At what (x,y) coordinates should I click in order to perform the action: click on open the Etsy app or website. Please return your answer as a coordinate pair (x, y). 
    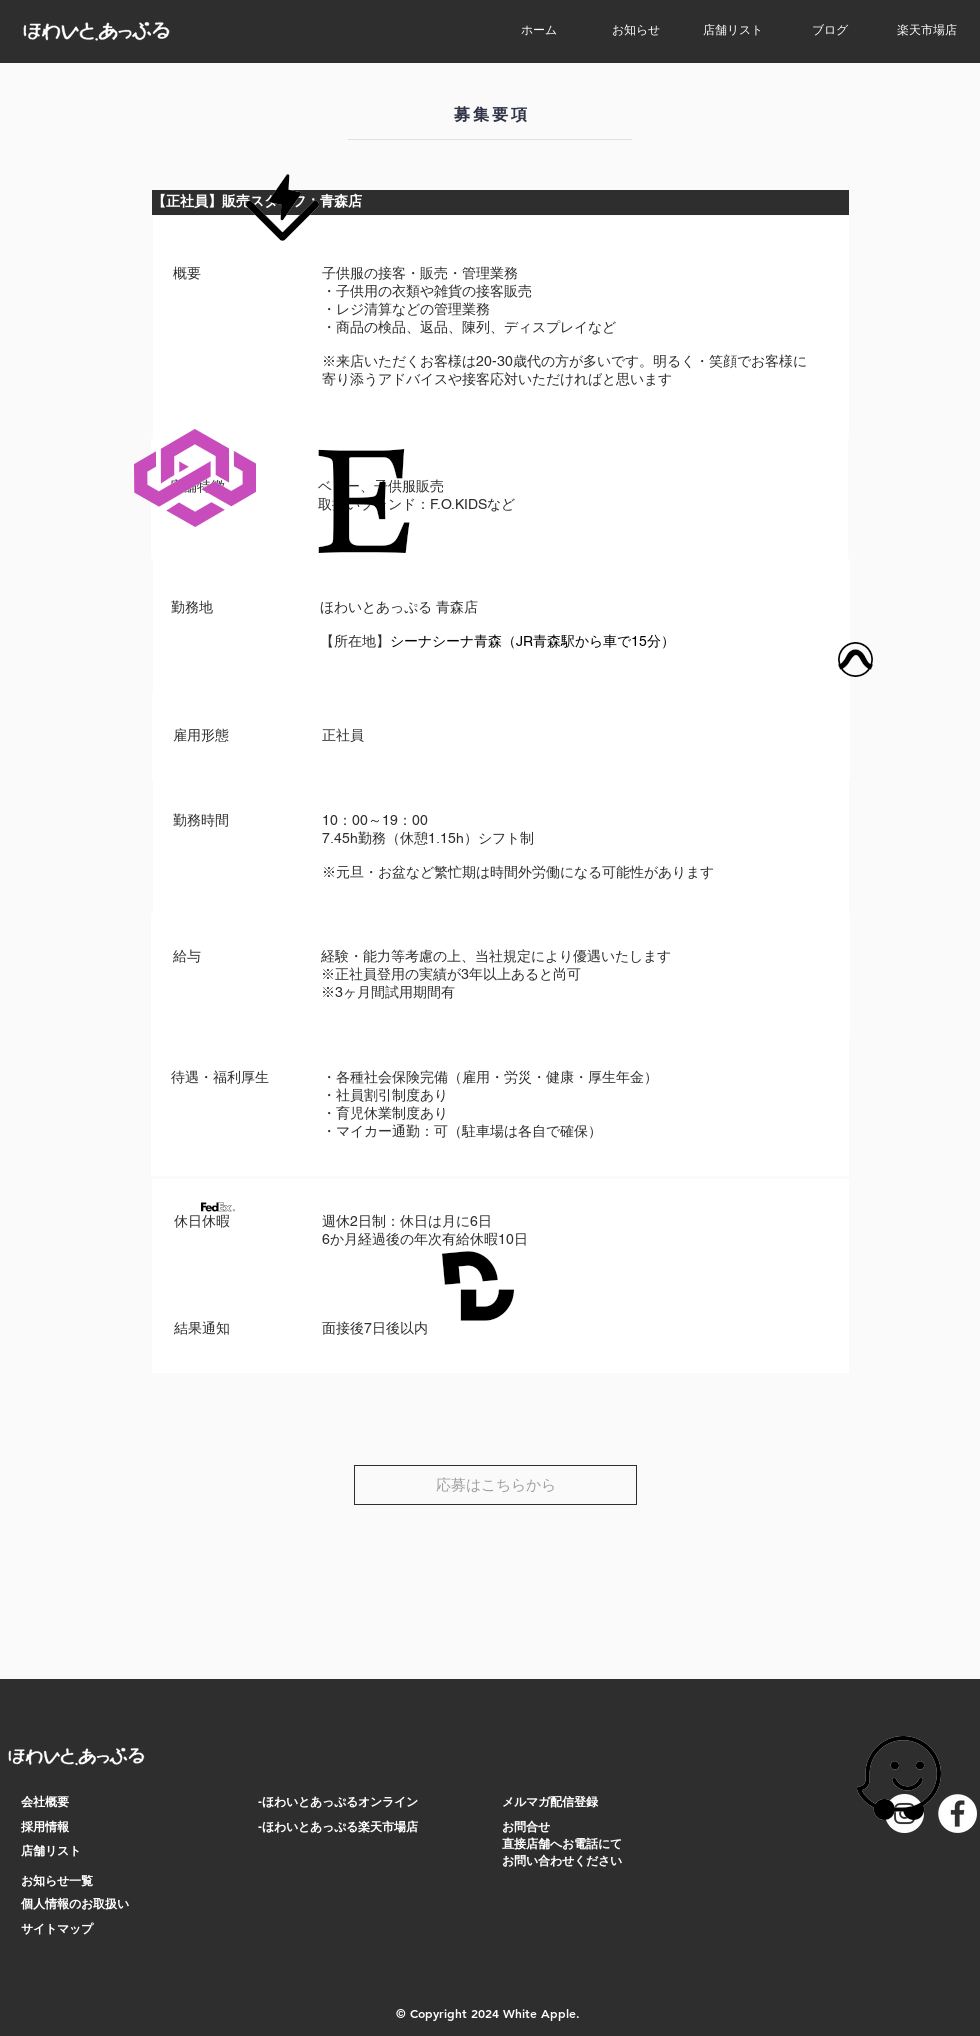
    Looking at the image, I should click on (364, 501).